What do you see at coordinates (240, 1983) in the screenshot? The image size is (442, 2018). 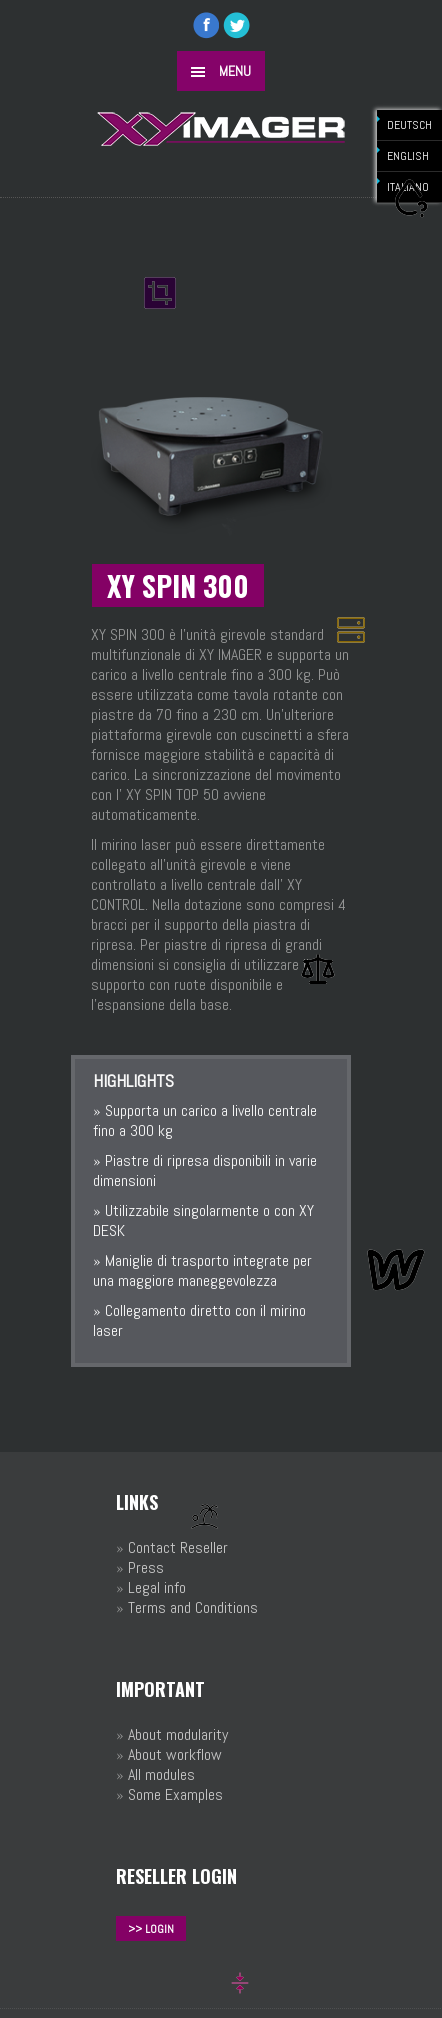 I see `collapse content vertically` at bounding box center [240, 1983].